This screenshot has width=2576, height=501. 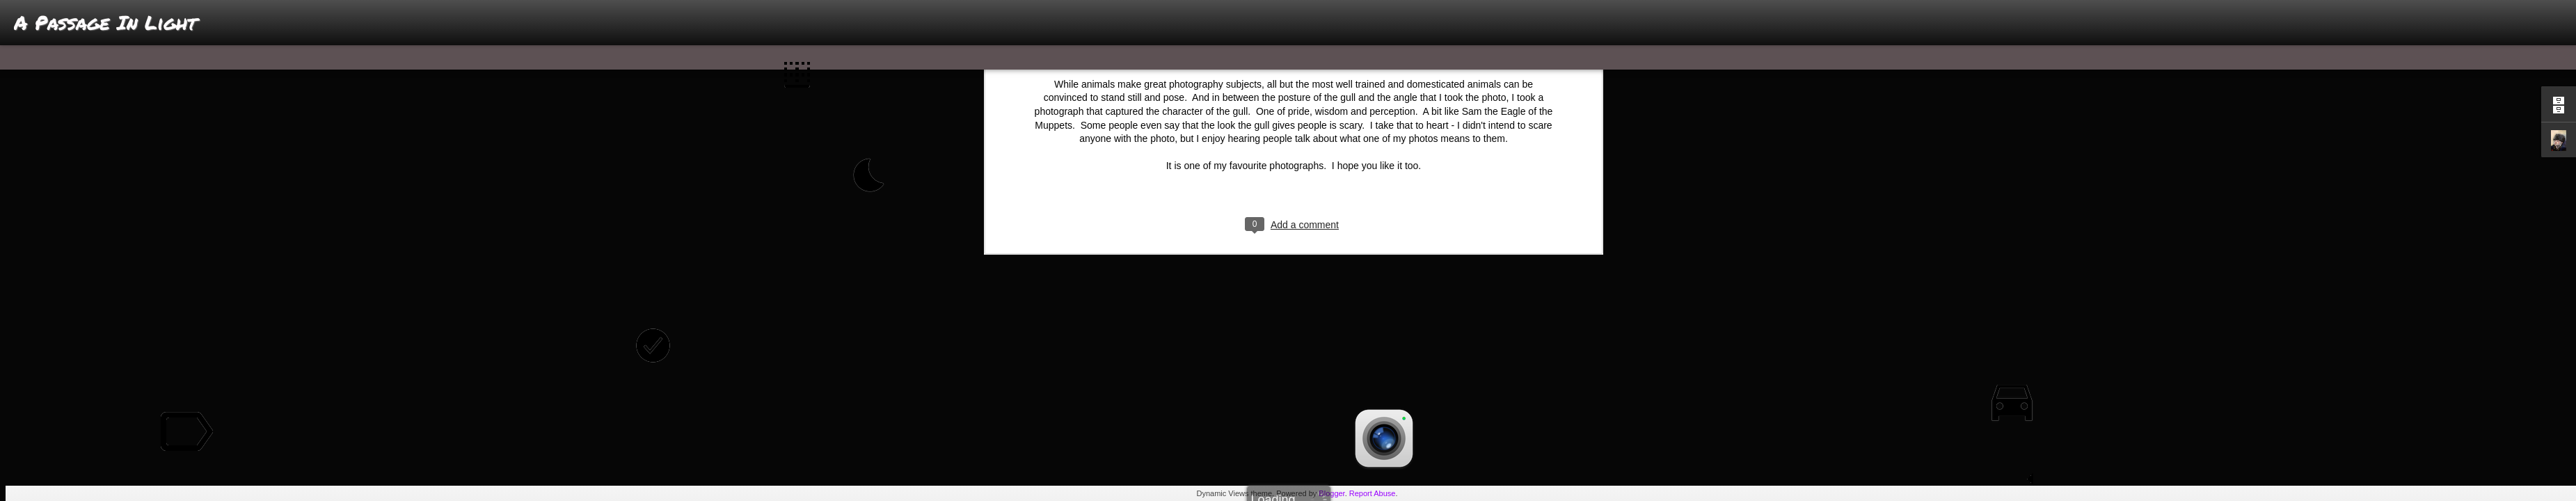 I want to click on enable bedtime or sleep mode, so click(x=870, y=175).